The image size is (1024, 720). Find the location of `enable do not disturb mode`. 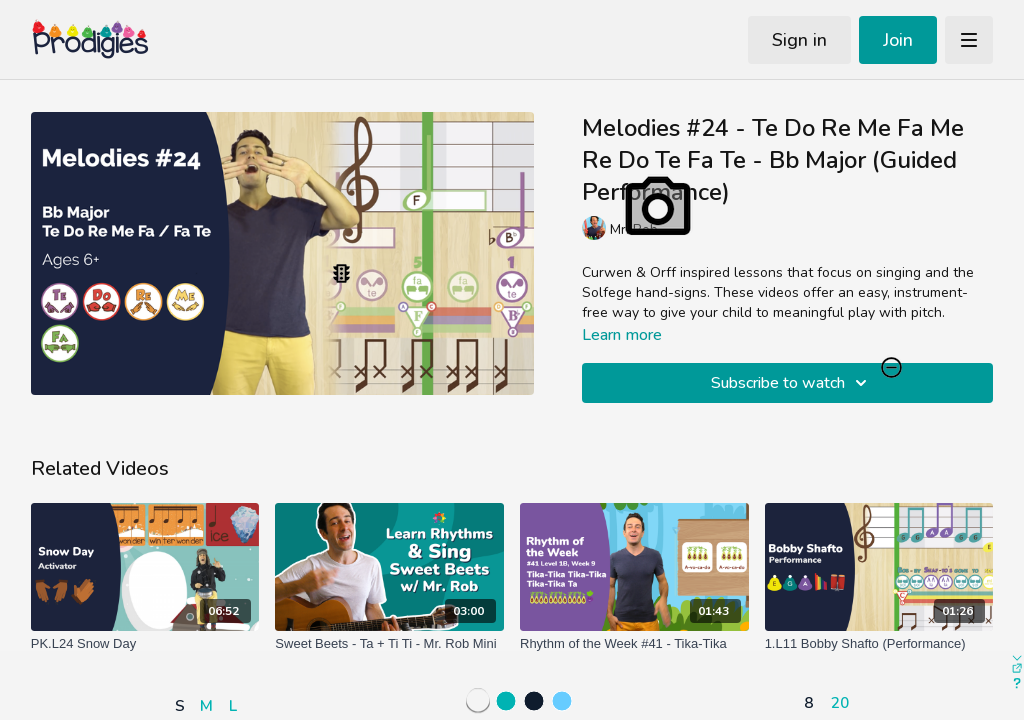

enable do not disturb mode is located at coordinates (891, 367).